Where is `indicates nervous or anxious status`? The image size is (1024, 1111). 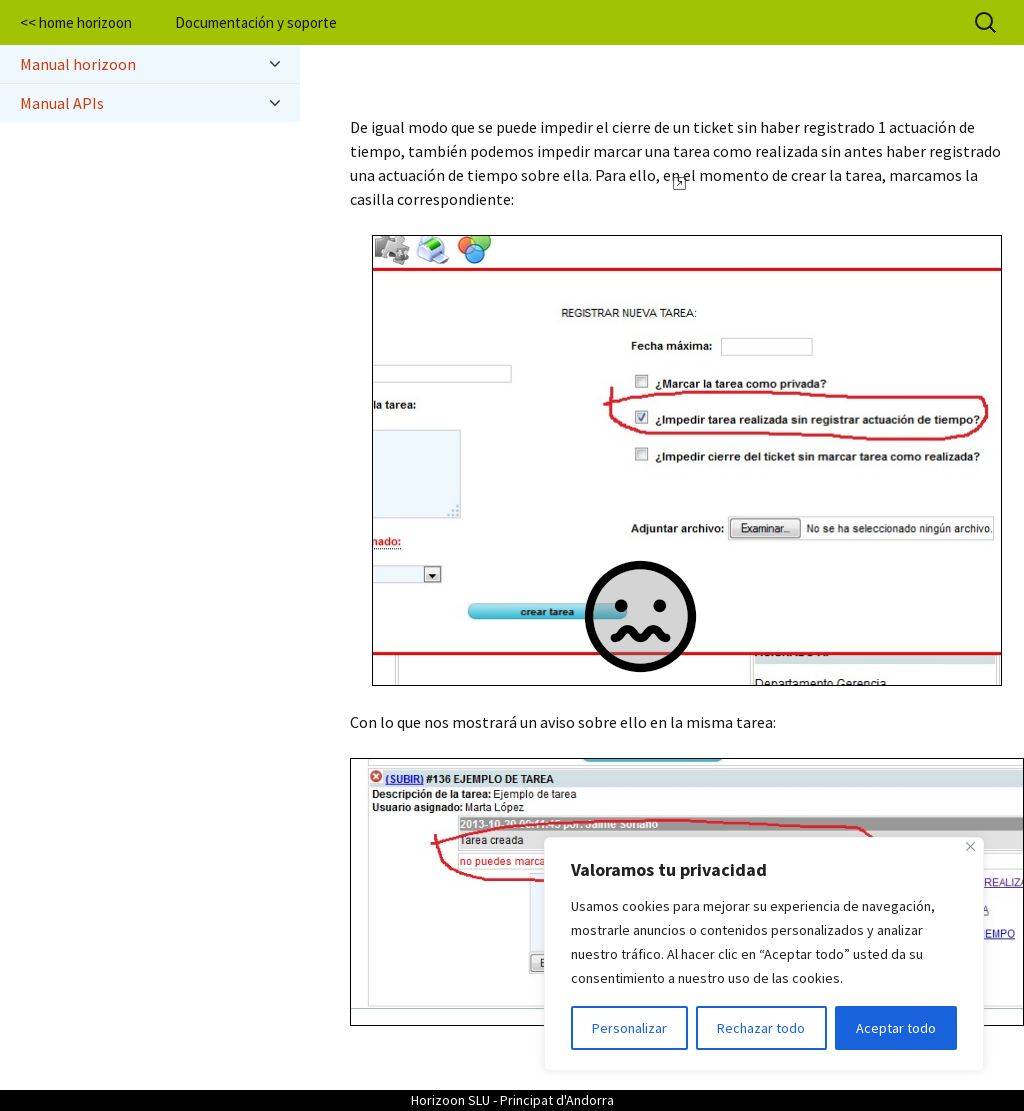
indicates nervous or anxious status is located at coordinates (640, 616).